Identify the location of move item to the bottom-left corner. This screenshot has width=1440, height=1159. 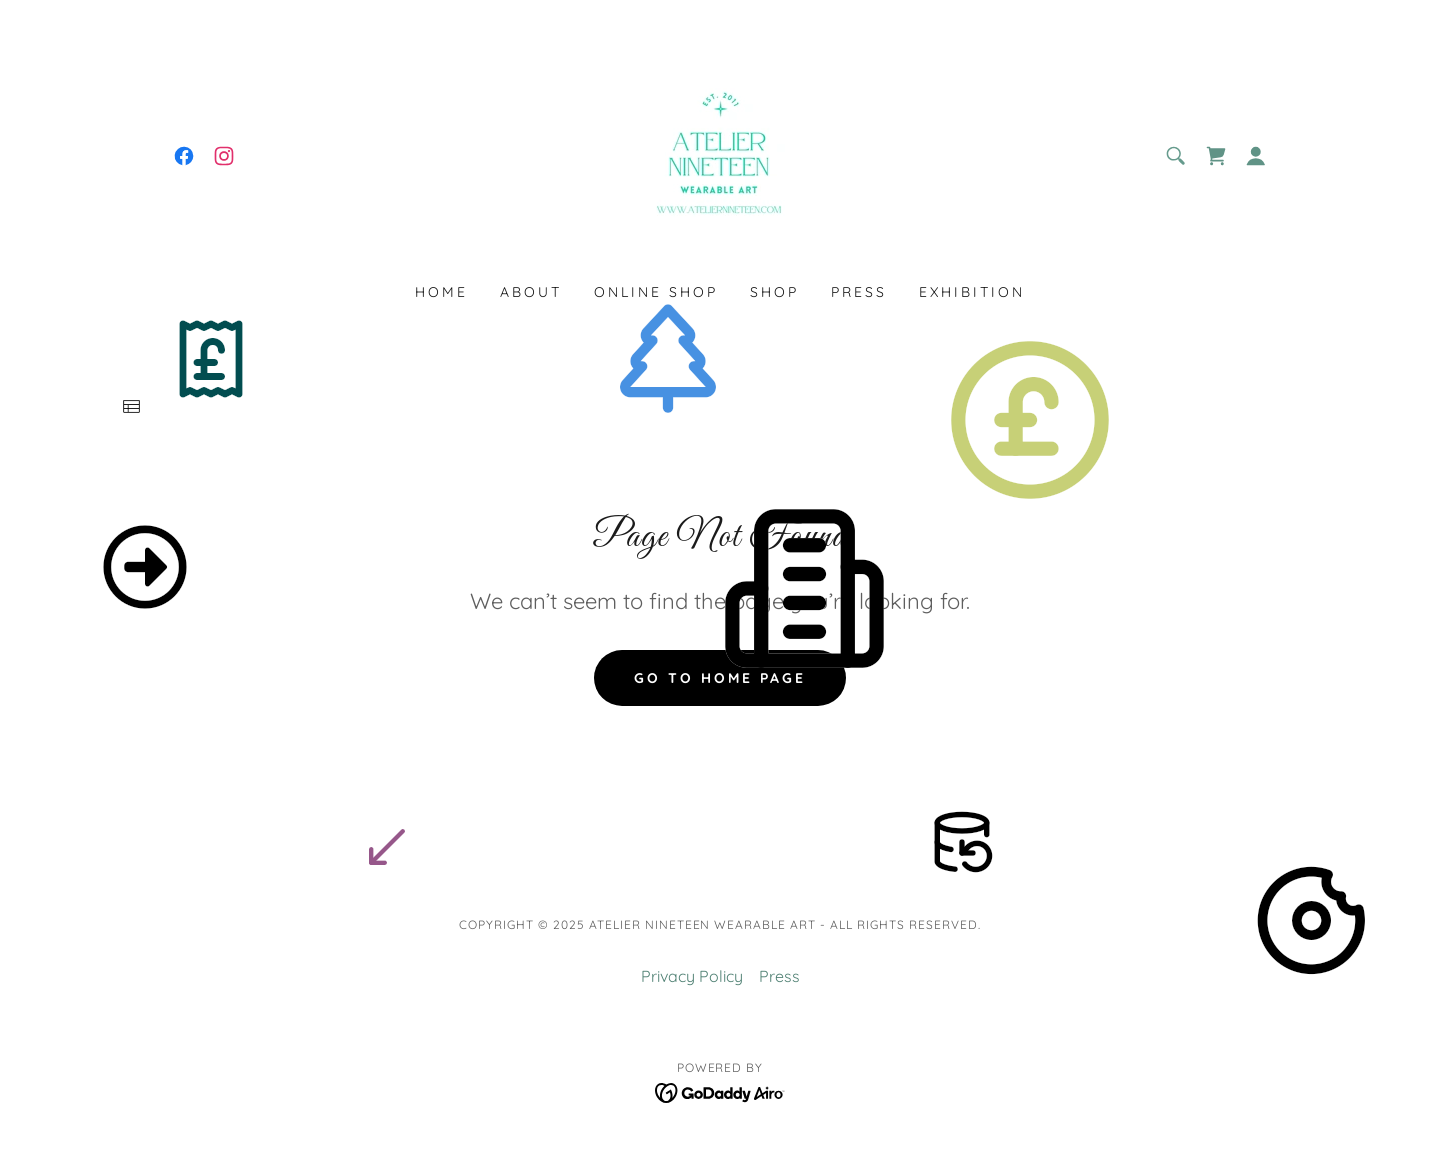
(387, 847).